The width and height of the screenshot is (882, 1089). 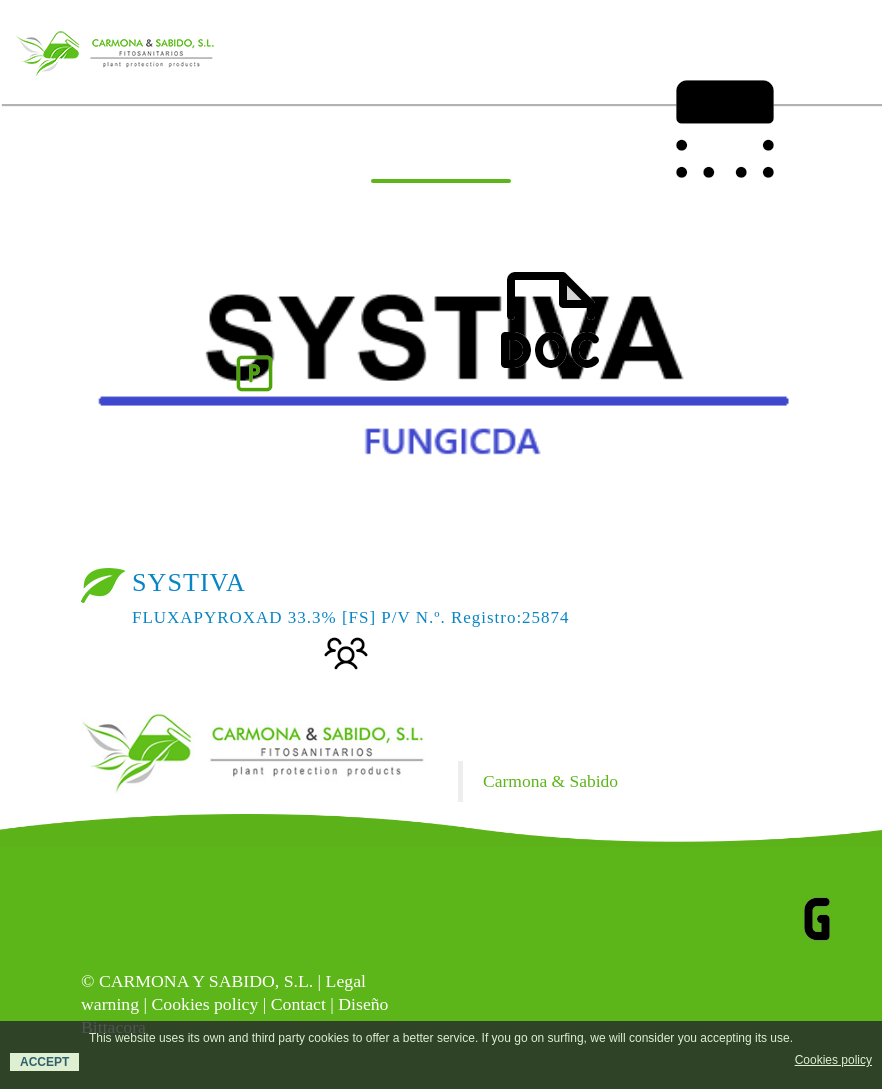 What do you see at coordinates (254, 373) in the screenshot?
I see `find nearby parking locations` at bounding box center [254, 373].